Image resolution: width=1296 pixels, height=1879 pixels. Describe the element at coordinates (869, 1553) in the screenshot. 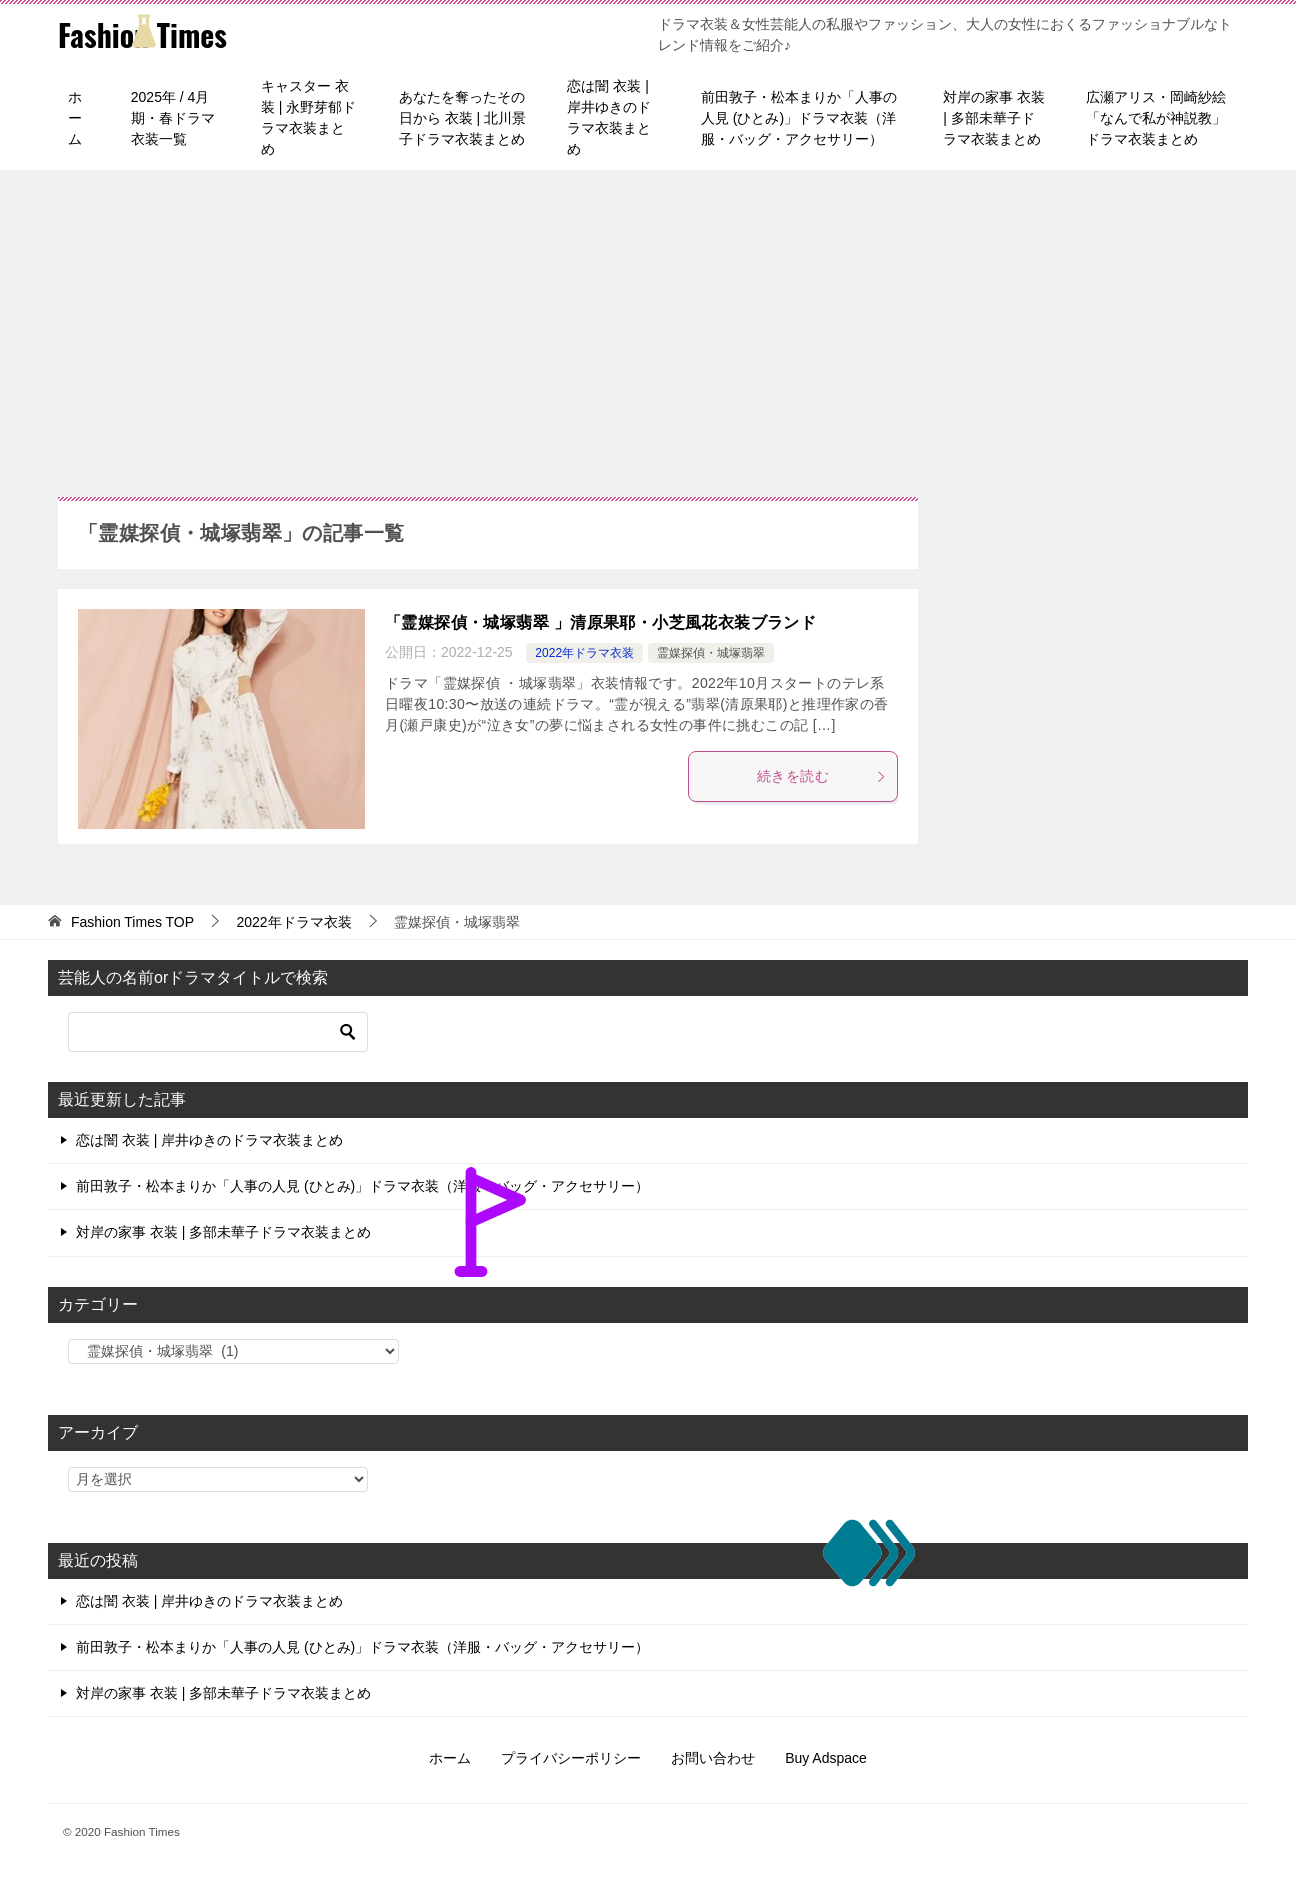

I see `access animation keyframes` at that location.